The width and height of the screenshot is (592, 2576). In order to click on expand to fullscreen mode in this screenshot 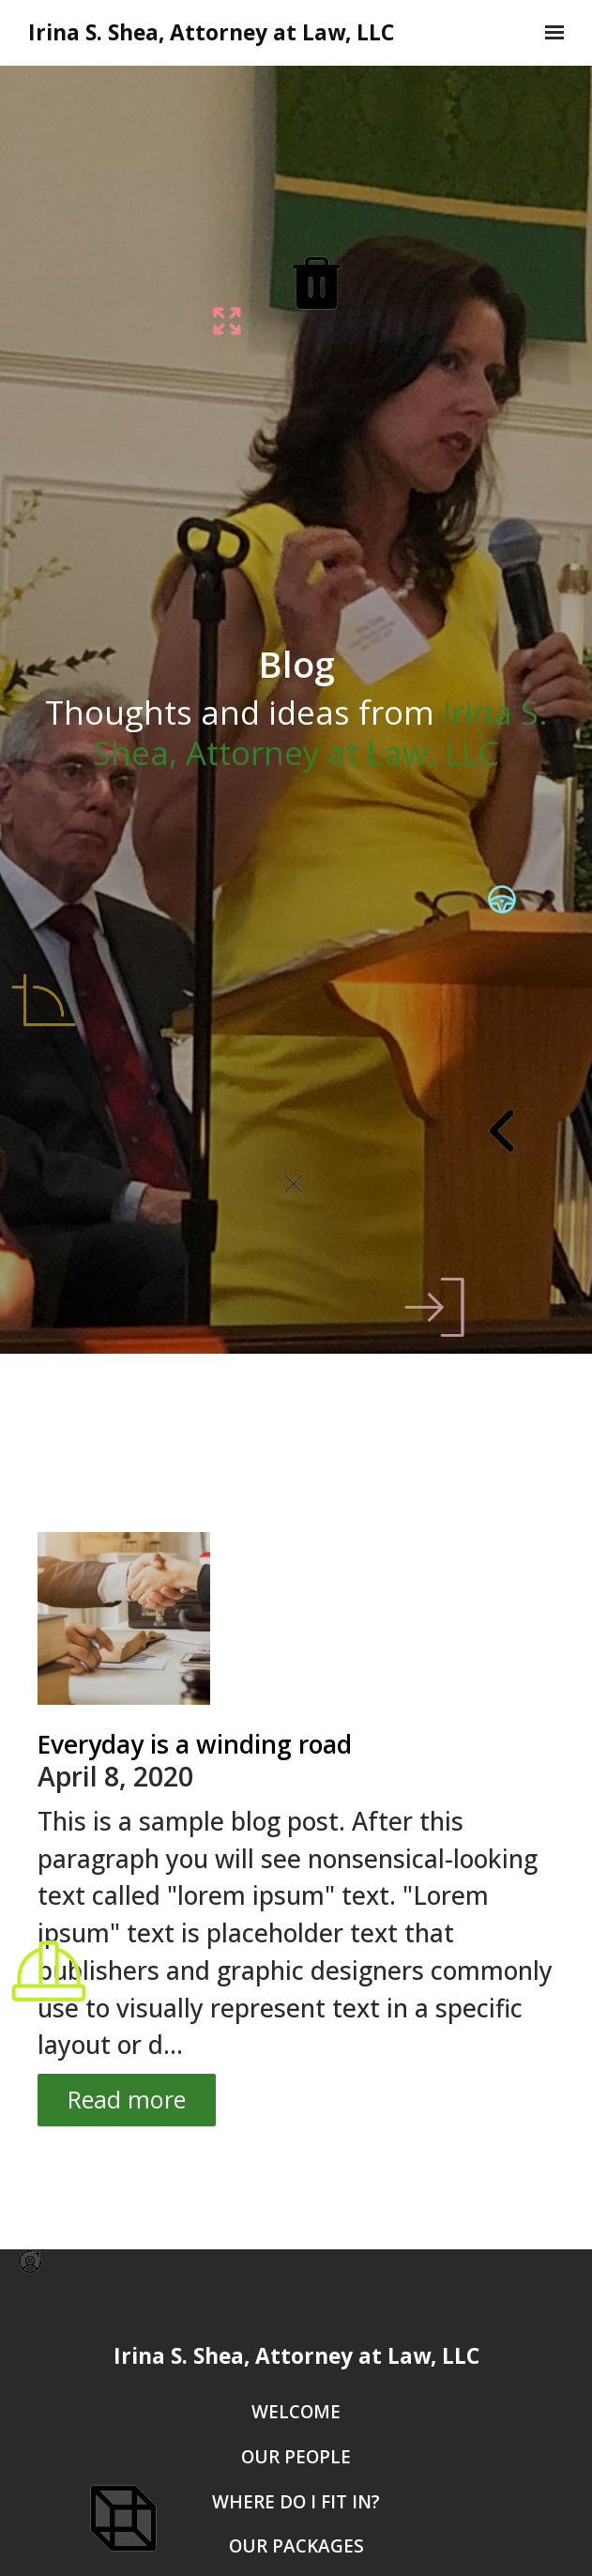, I will do `click(227, 321)`.